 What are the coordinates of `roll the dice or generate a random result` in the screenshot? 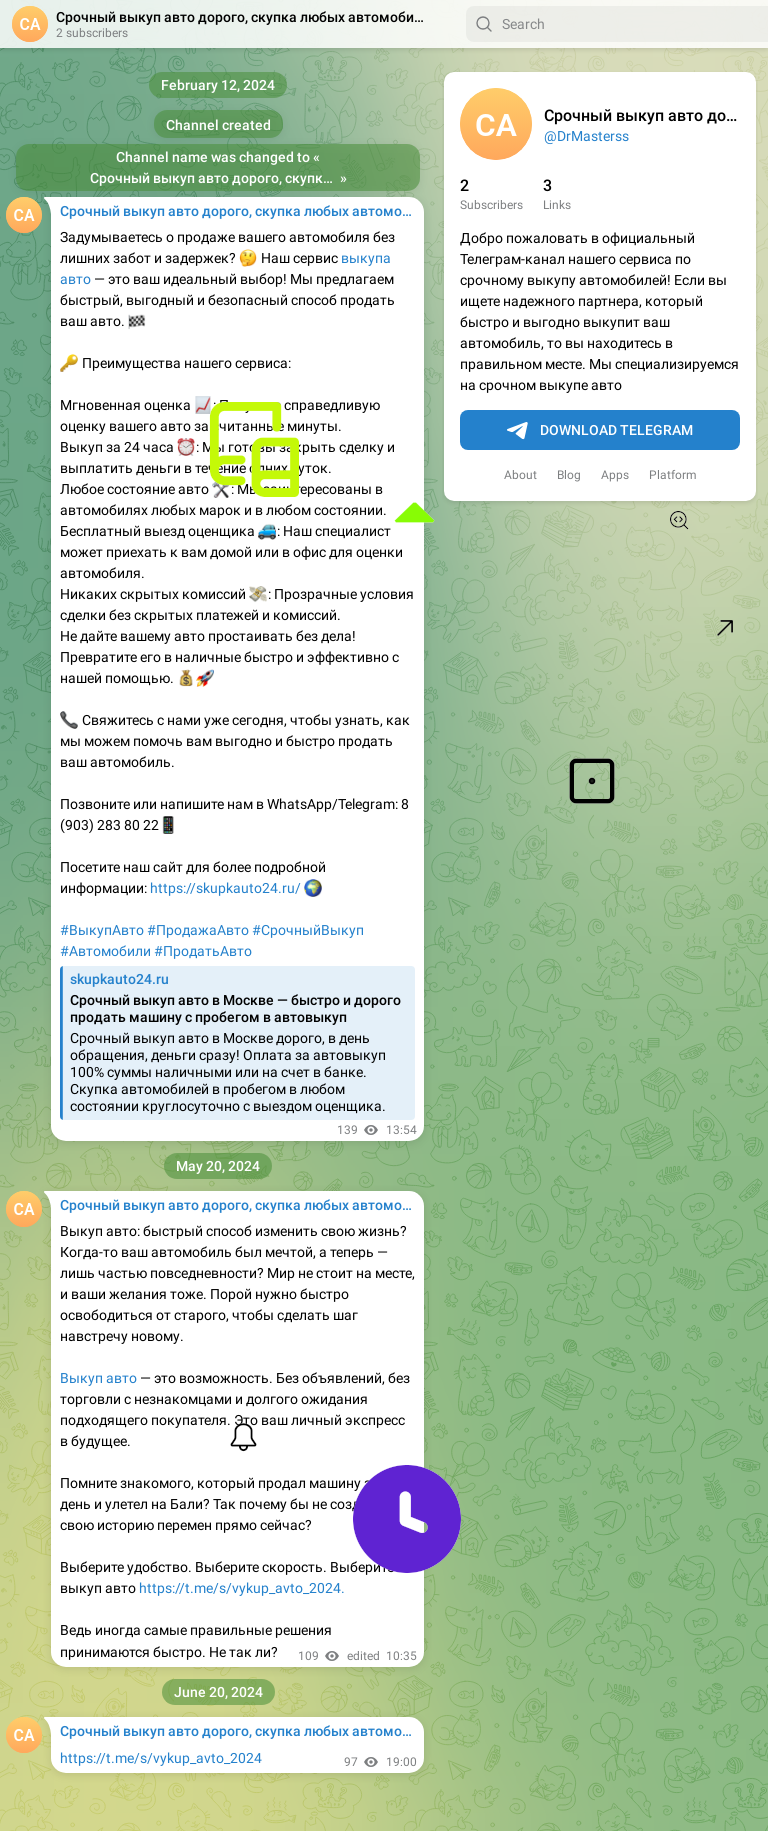 It's located at (592, 781).